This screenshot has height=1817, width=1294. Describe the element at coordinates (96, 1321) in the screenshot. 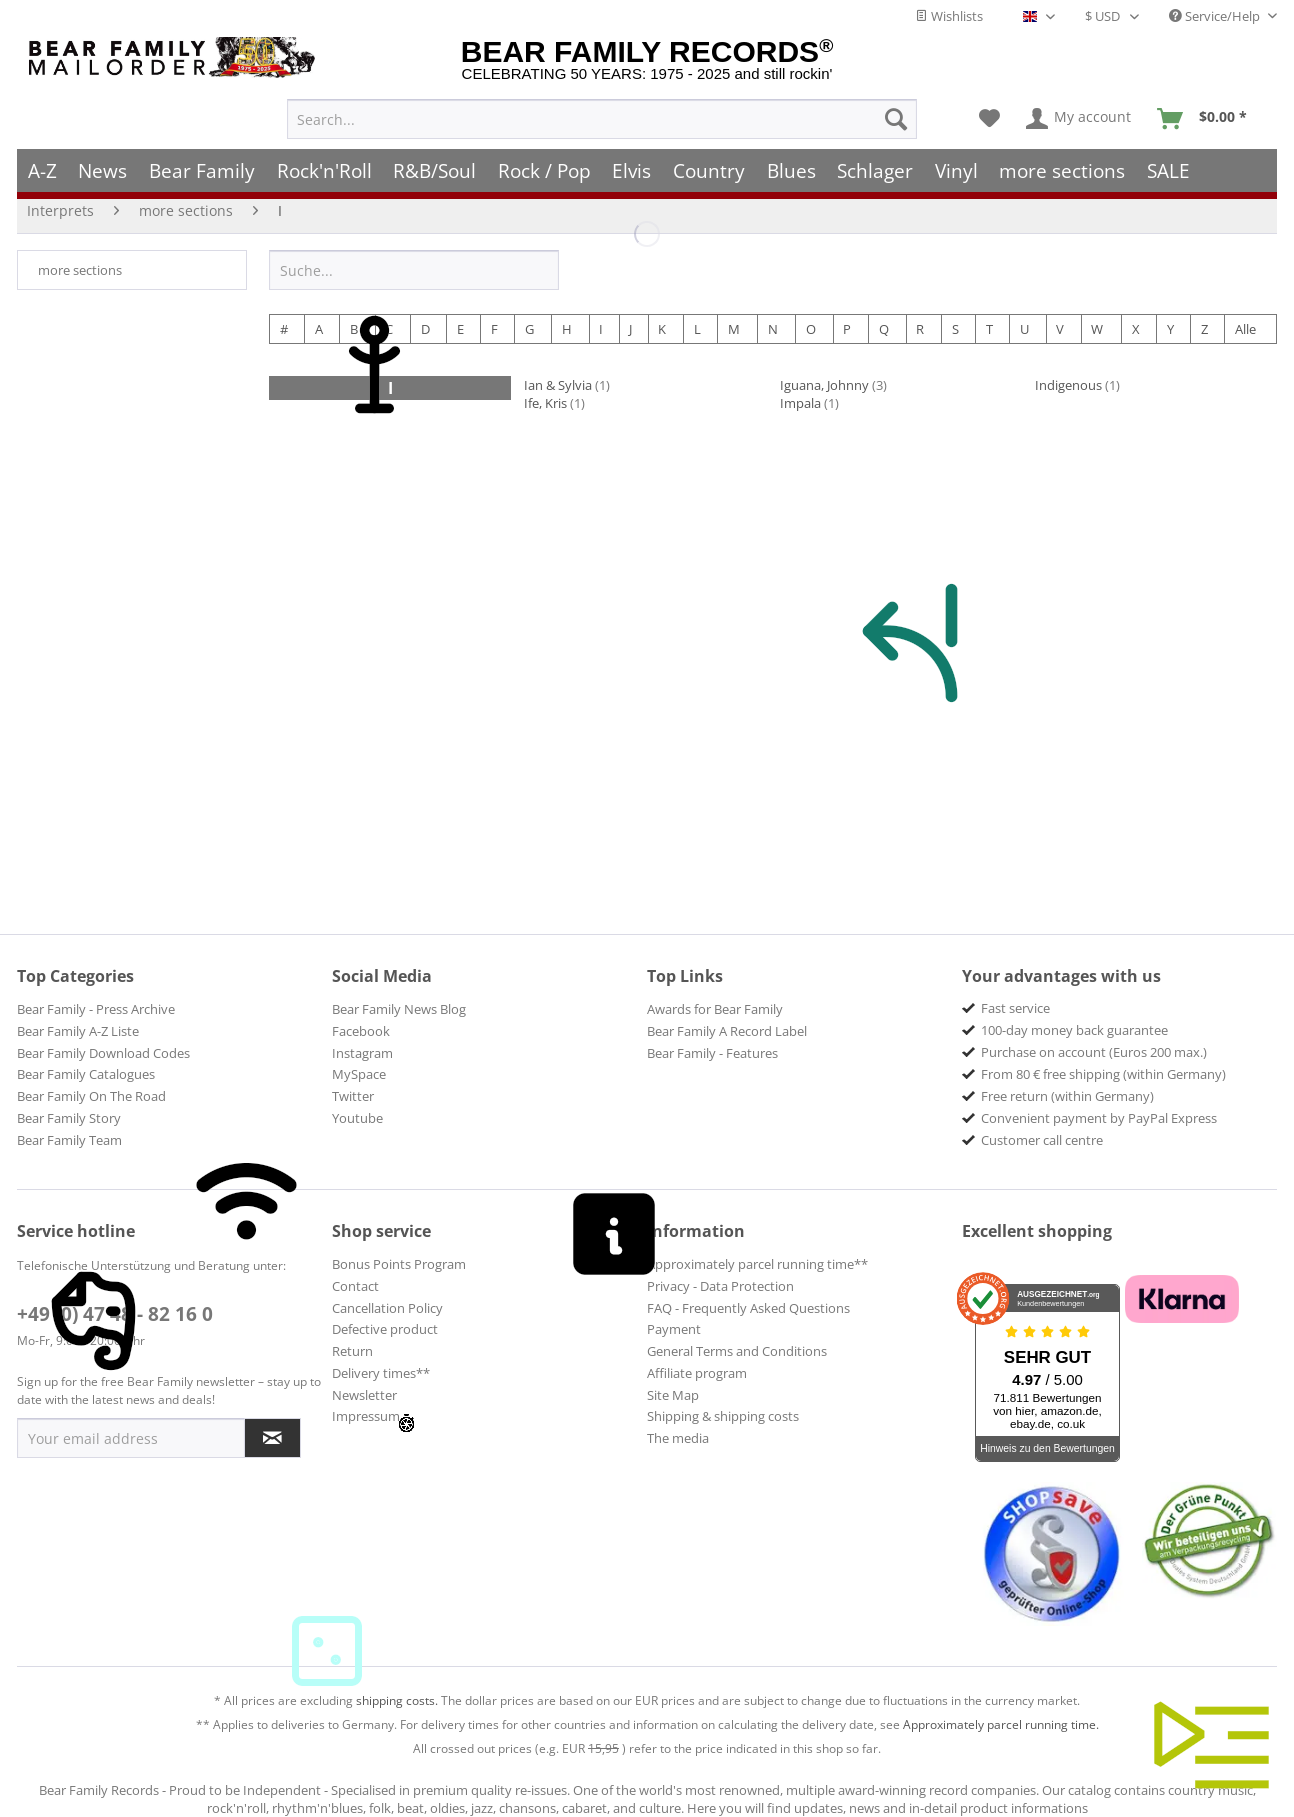

I see `open evernote app` at that location.